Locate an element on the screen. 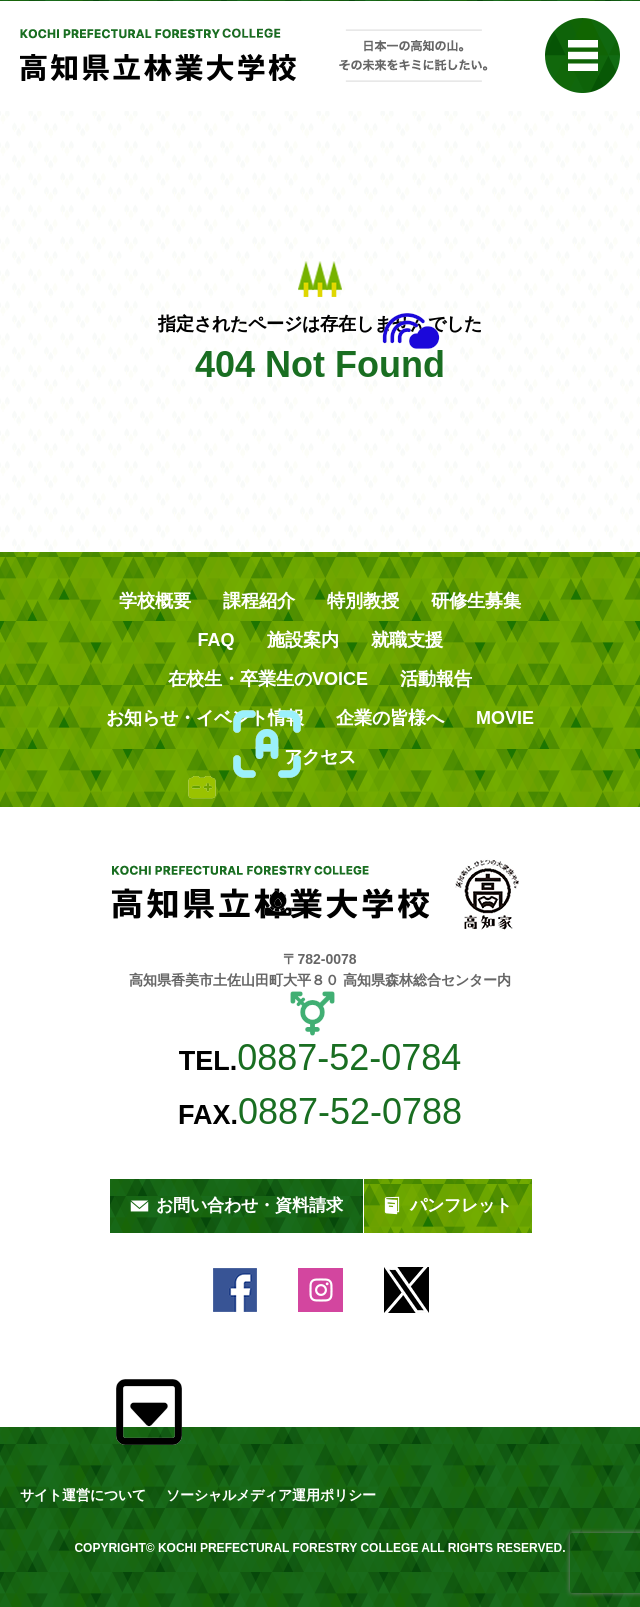 This screenshot has height=1607, width=640. expand dropdown menu is located at coordinates (149, 1412).